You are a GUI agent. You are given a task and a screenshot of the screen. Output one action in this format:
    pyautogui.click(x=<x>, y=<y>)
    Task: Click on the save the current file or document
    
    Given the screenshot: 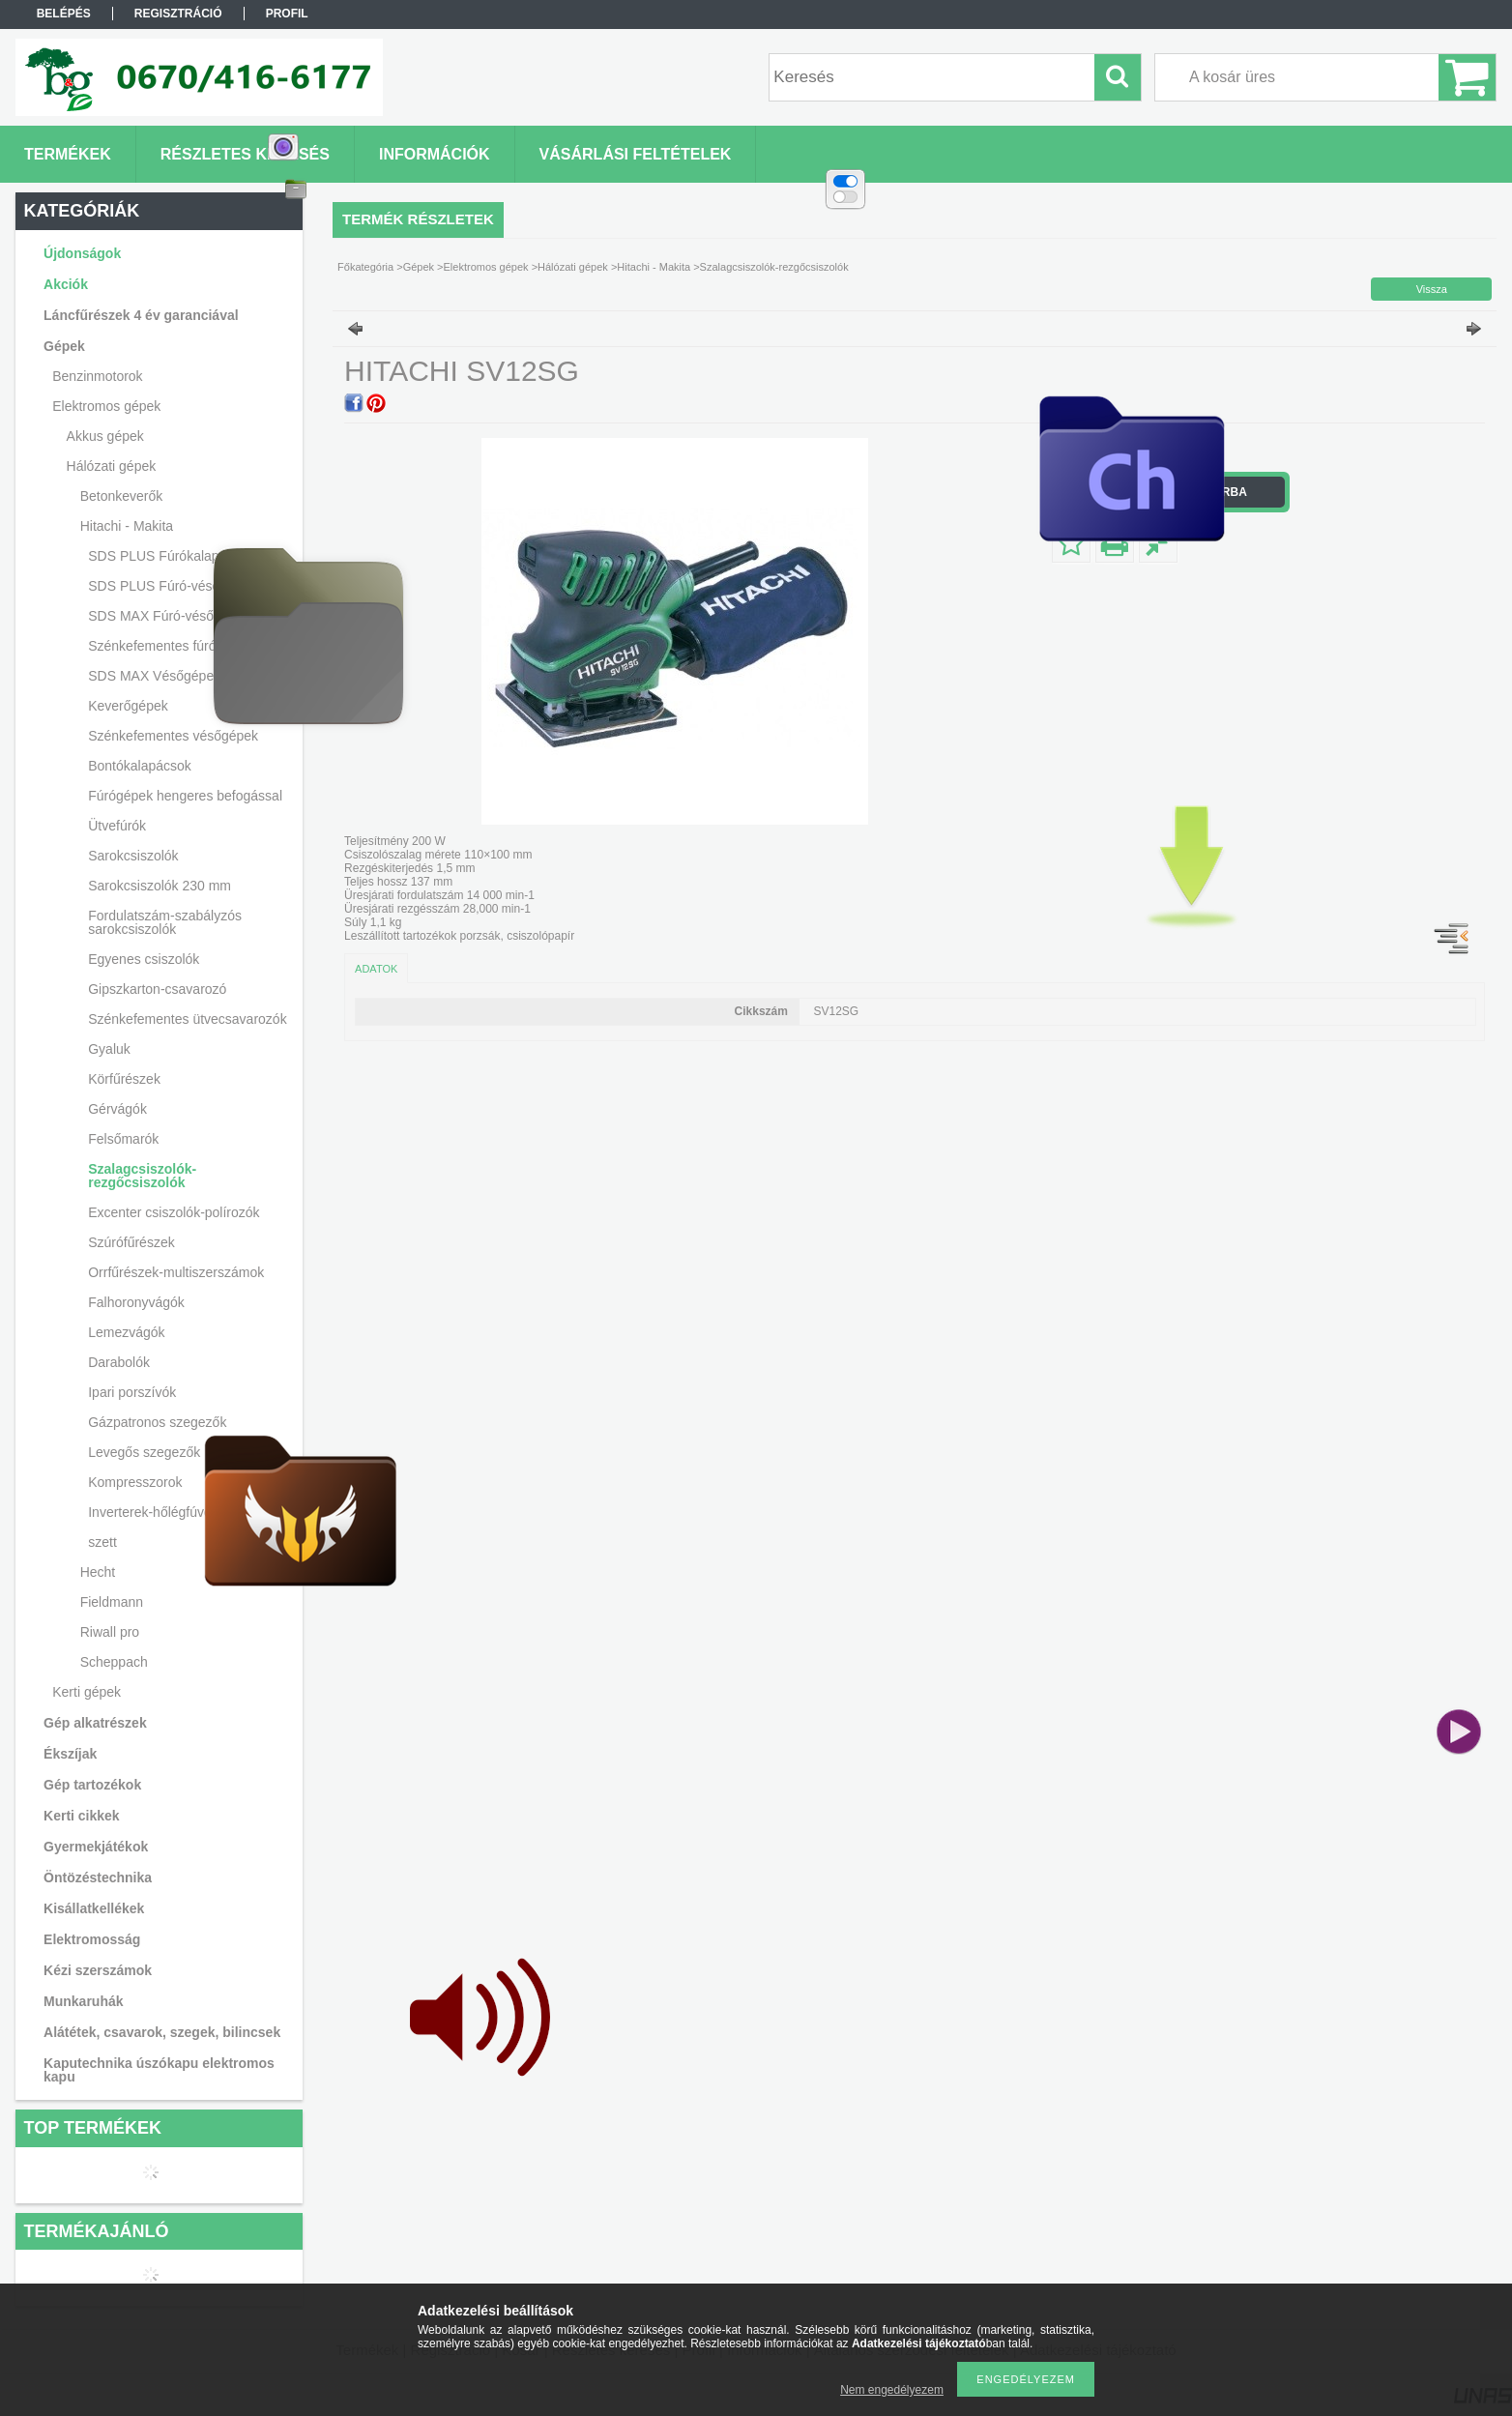 What is the action you would take?
    pyautogui.click(x=1191, y=859)
    